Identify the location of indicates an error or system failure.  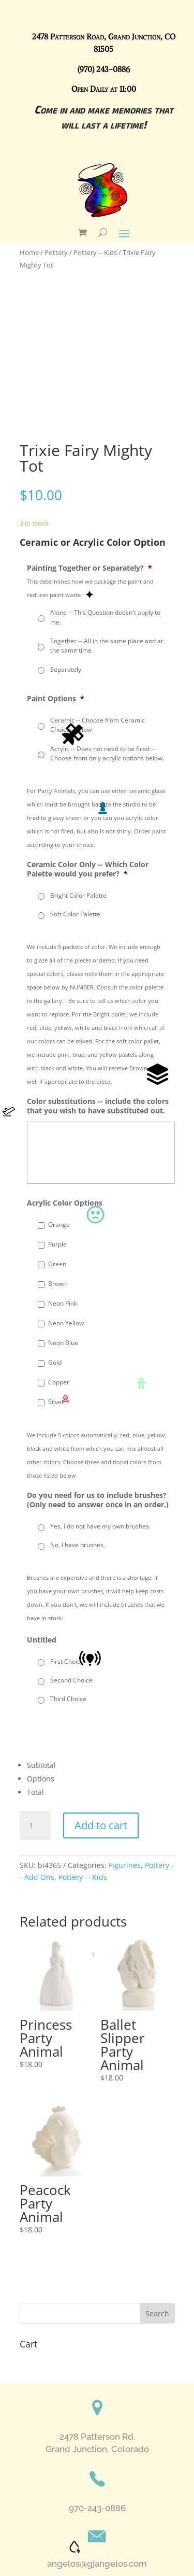
(95, 1214).